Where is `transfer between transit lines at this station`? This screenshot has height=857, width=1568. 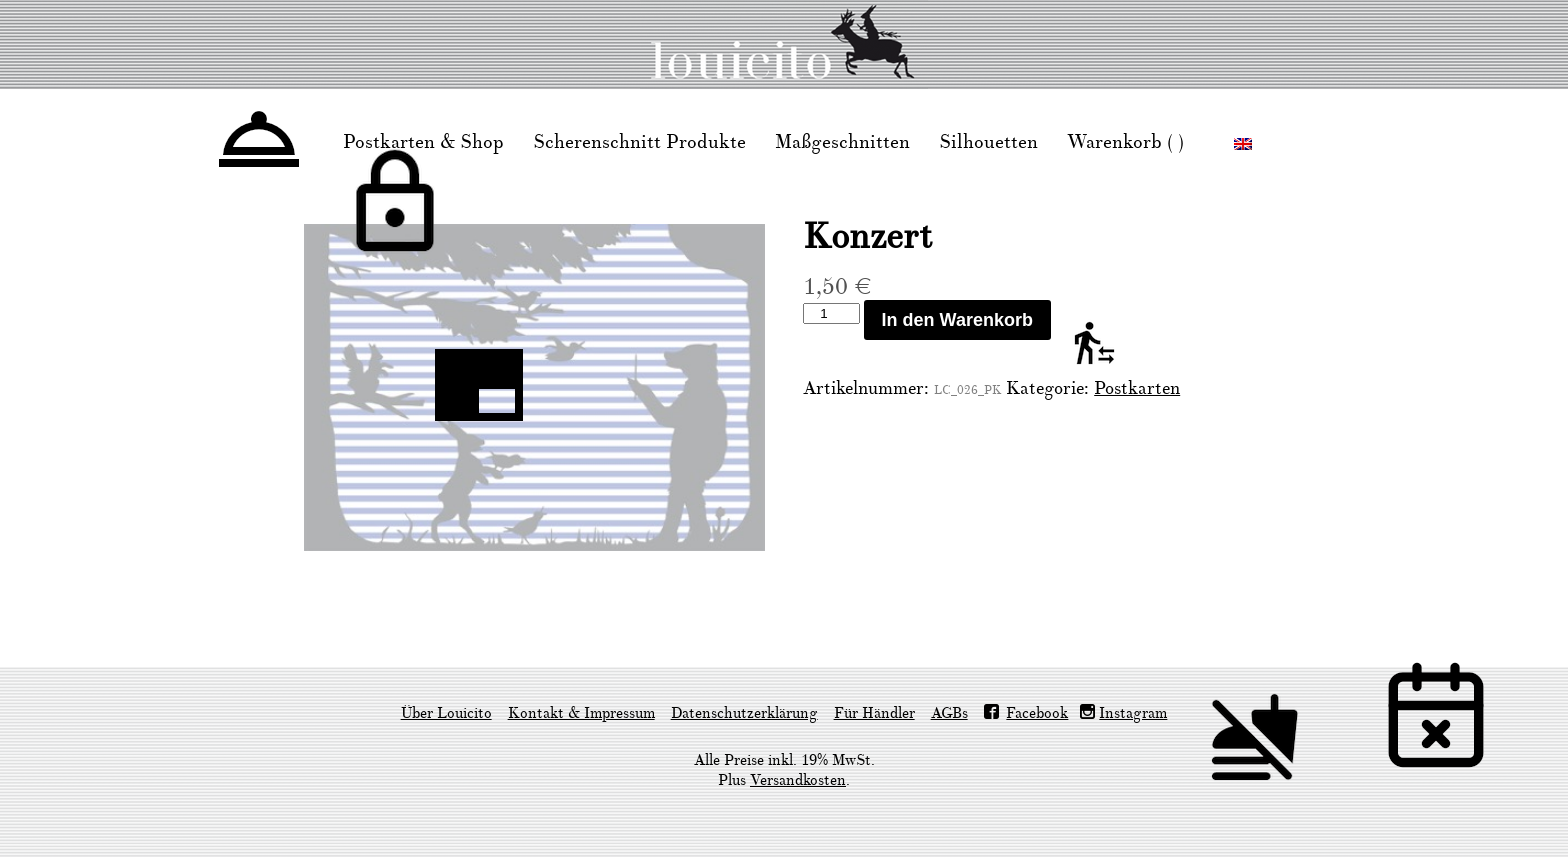 transfer between transit lines at this station is located at coordinates (1094, 342).